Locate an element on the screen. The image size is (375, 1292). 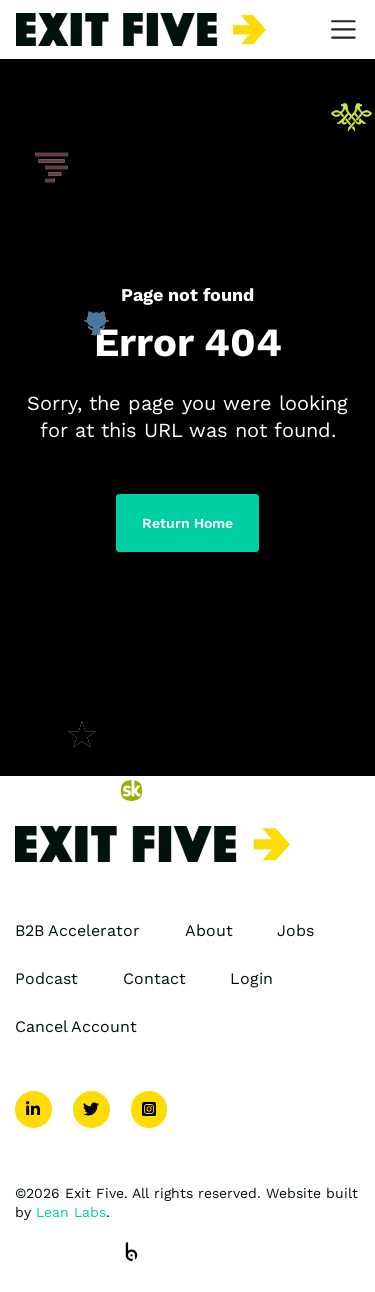
botble cms logo is located at coordinates (131, 1251).